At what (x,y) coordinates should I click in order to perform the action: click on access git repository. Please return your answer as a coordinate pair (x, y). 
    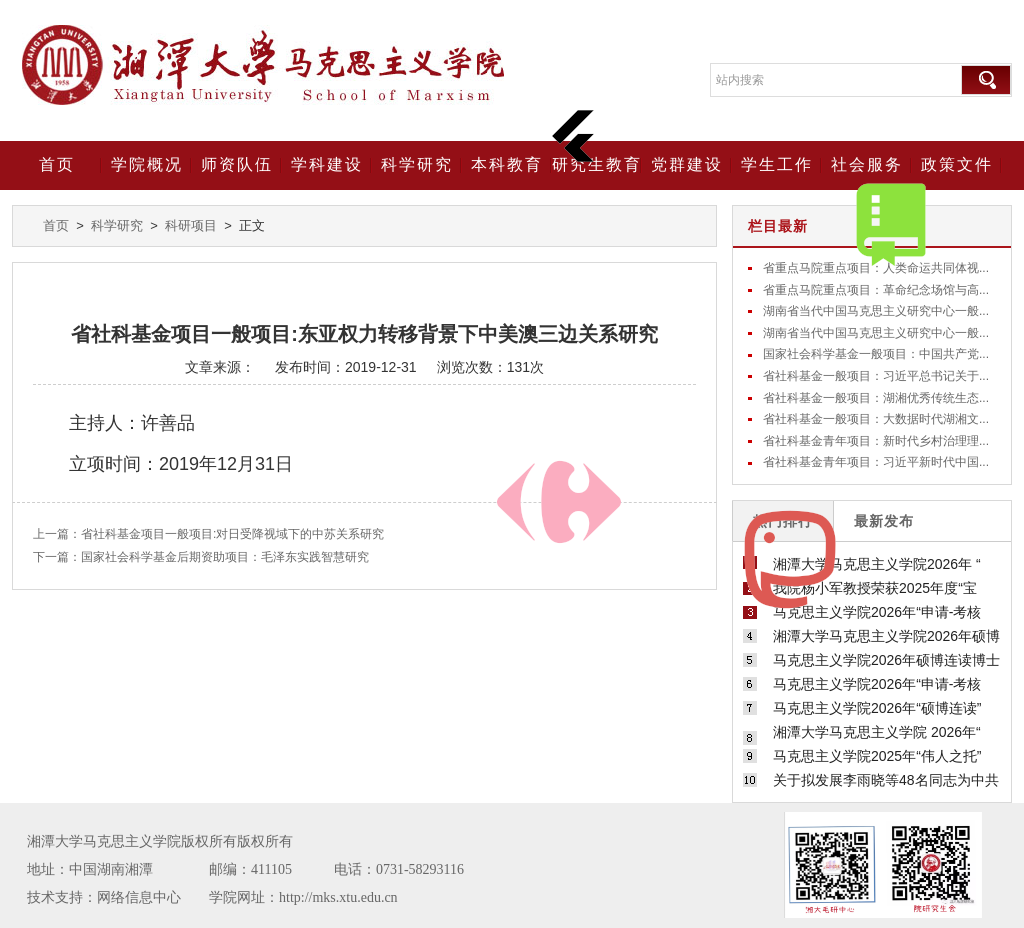
    Looking at the image, I should click on (891, 222).